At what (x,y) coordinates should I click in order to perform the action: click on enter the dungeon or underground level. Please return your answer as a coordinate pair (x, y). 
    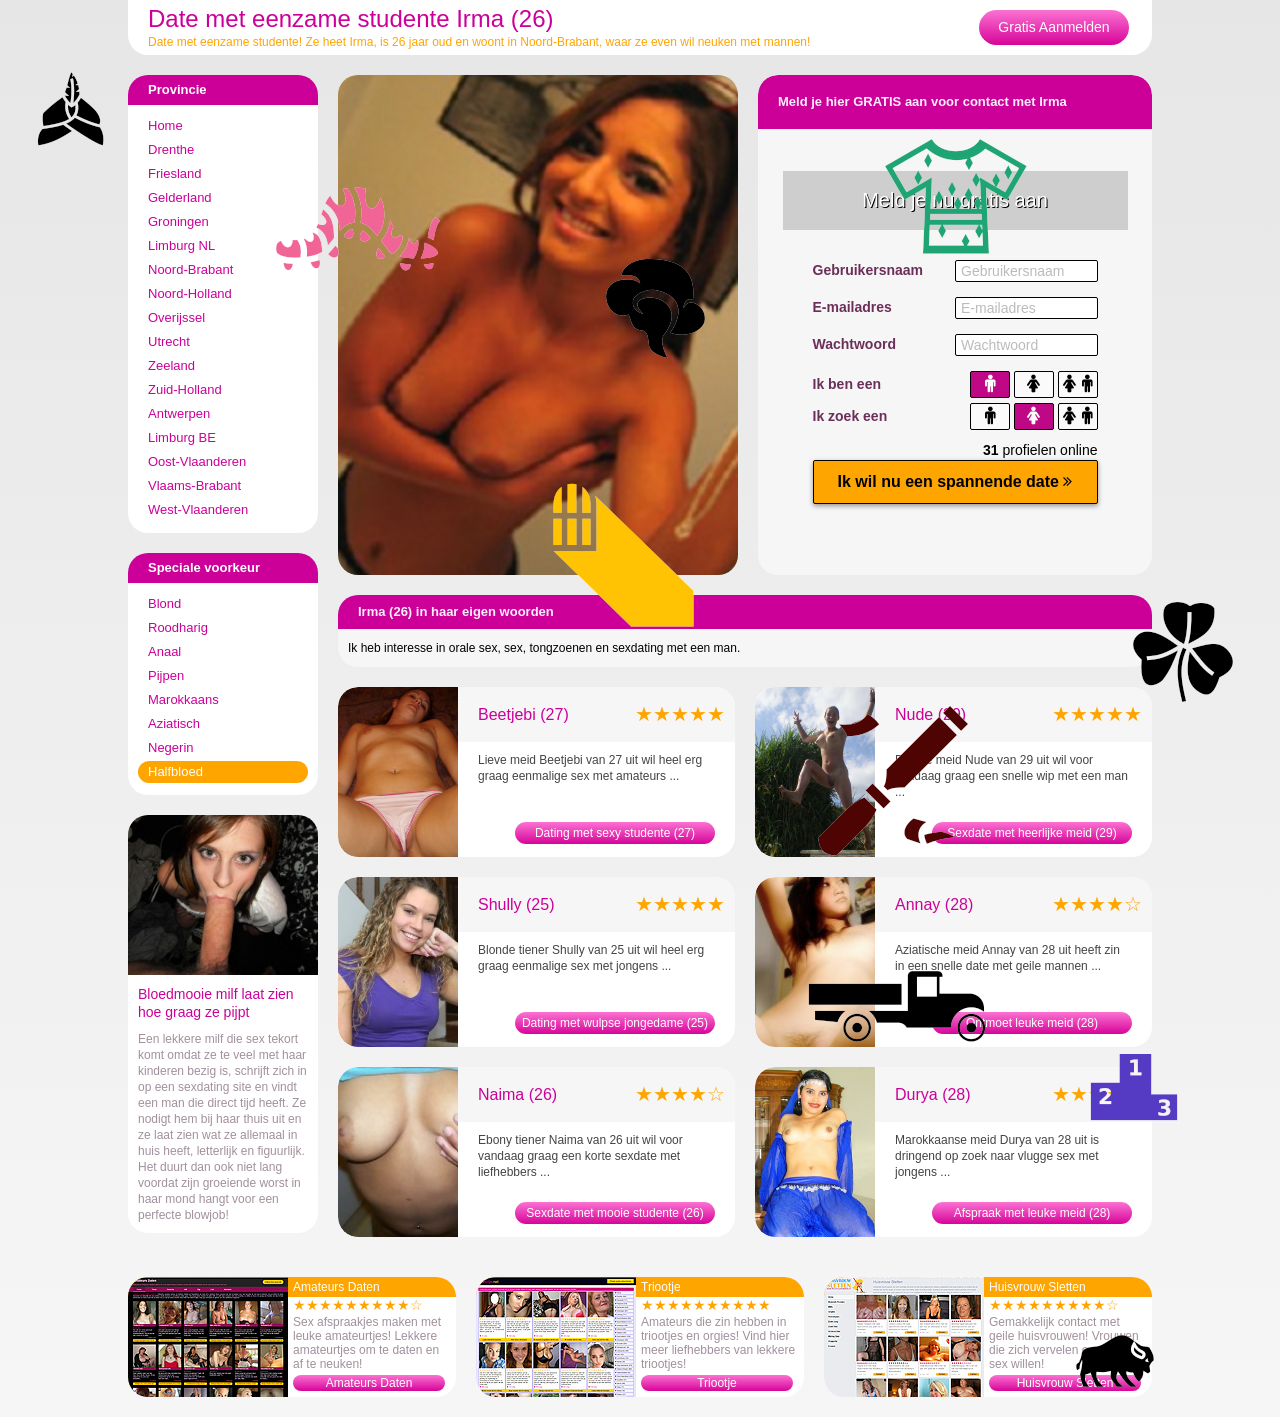
    Looking at the image, I should click on (615, 548).